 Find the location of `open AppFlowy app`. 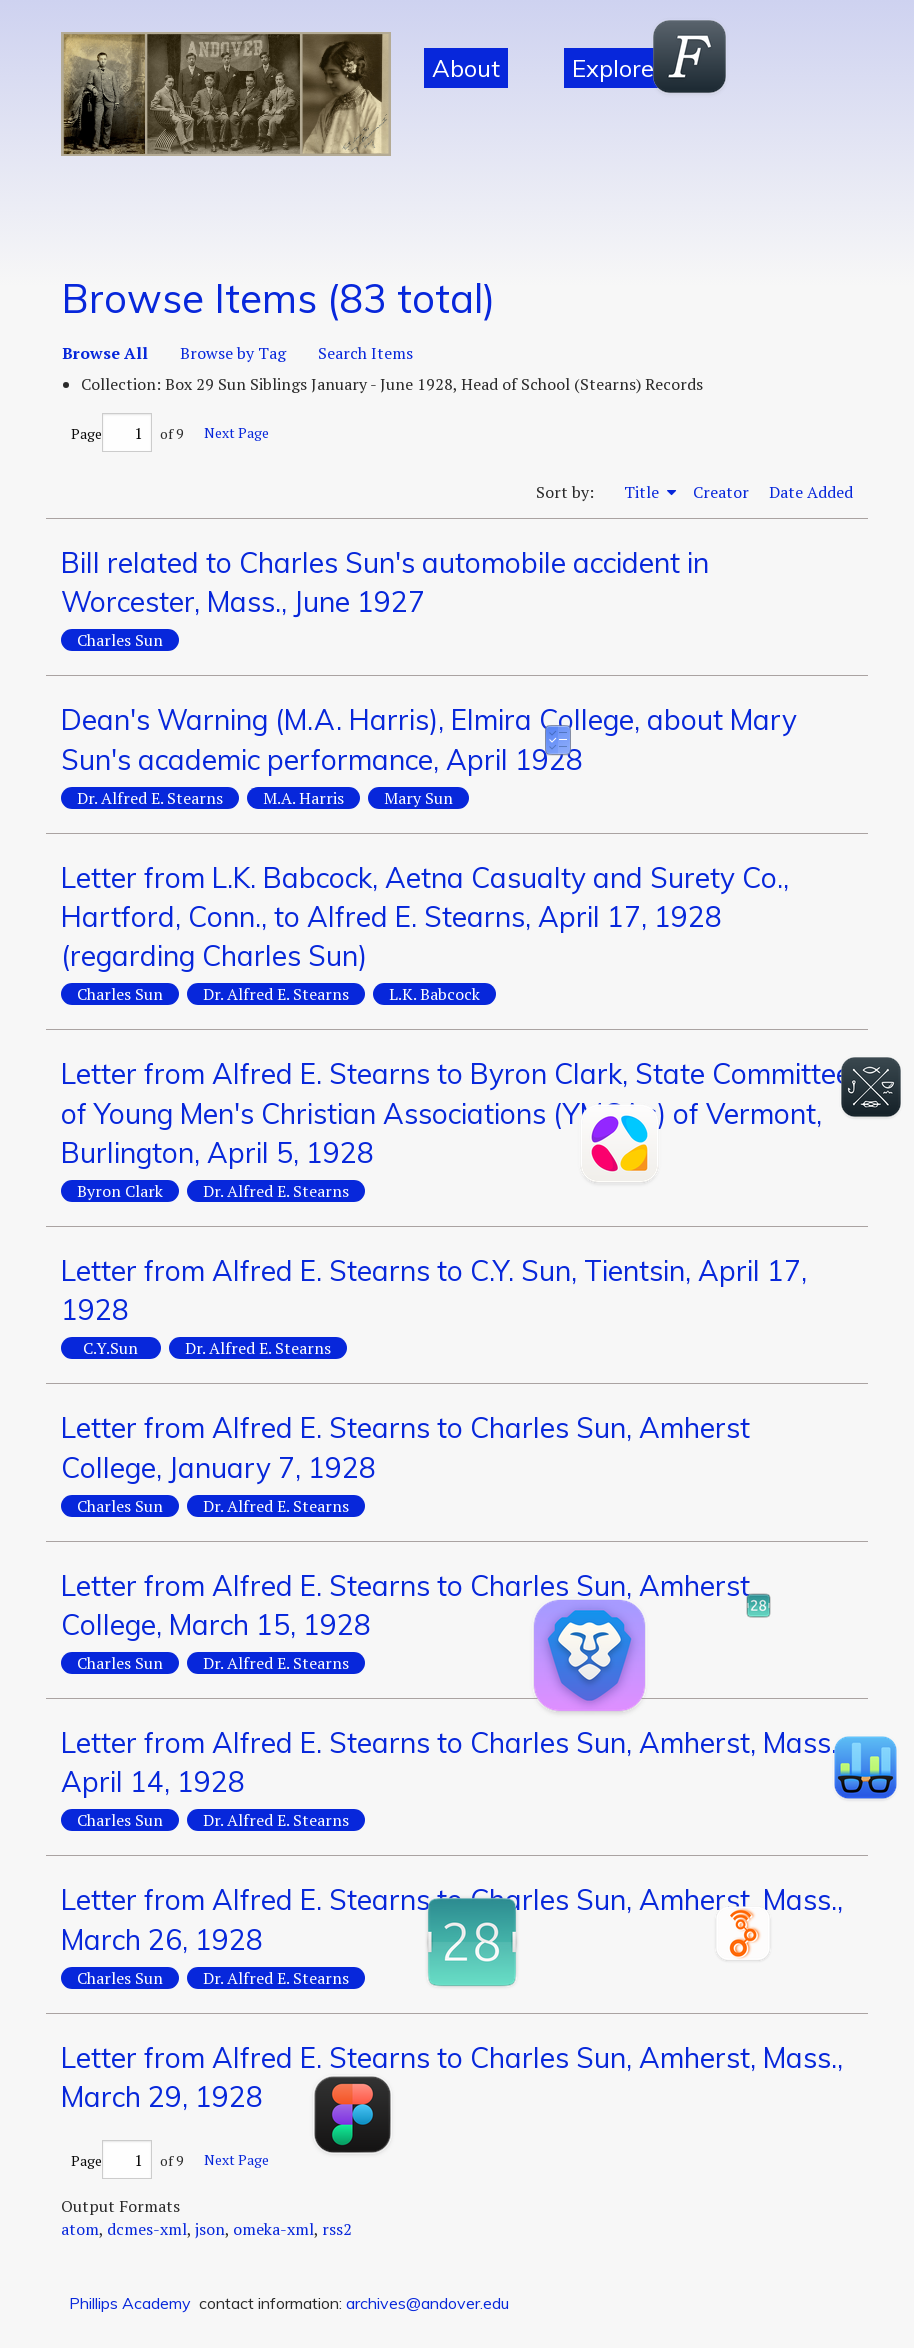

open AppFlowy app is located at coordinates (619, 1143).